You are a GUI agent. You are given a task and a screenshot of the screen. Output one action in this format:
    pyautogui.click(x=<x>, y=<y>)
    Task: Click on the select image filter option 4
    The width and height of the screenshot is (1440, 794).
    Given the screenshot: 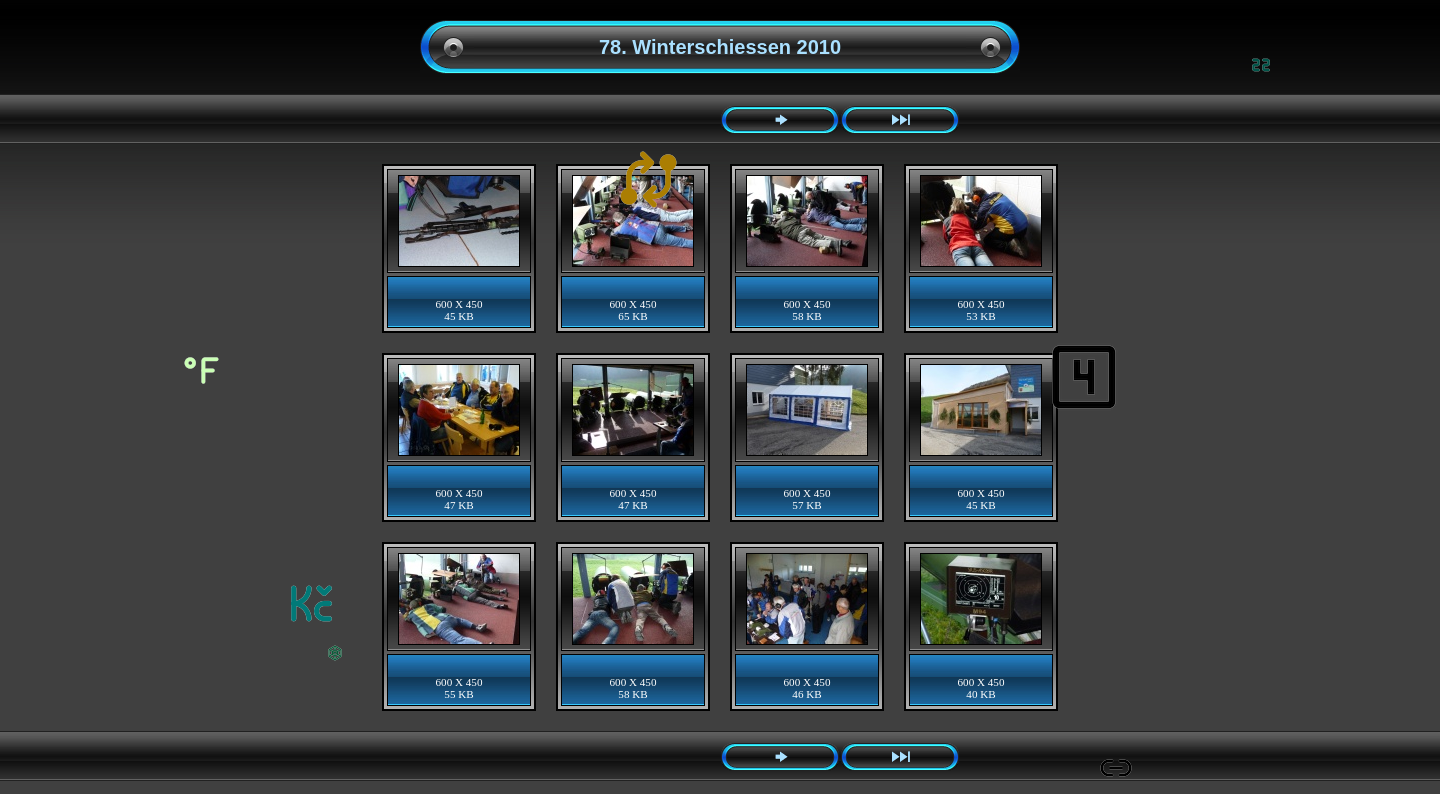 What is the action you would take?
    pyautogui.click(x=1084, y=377)
    